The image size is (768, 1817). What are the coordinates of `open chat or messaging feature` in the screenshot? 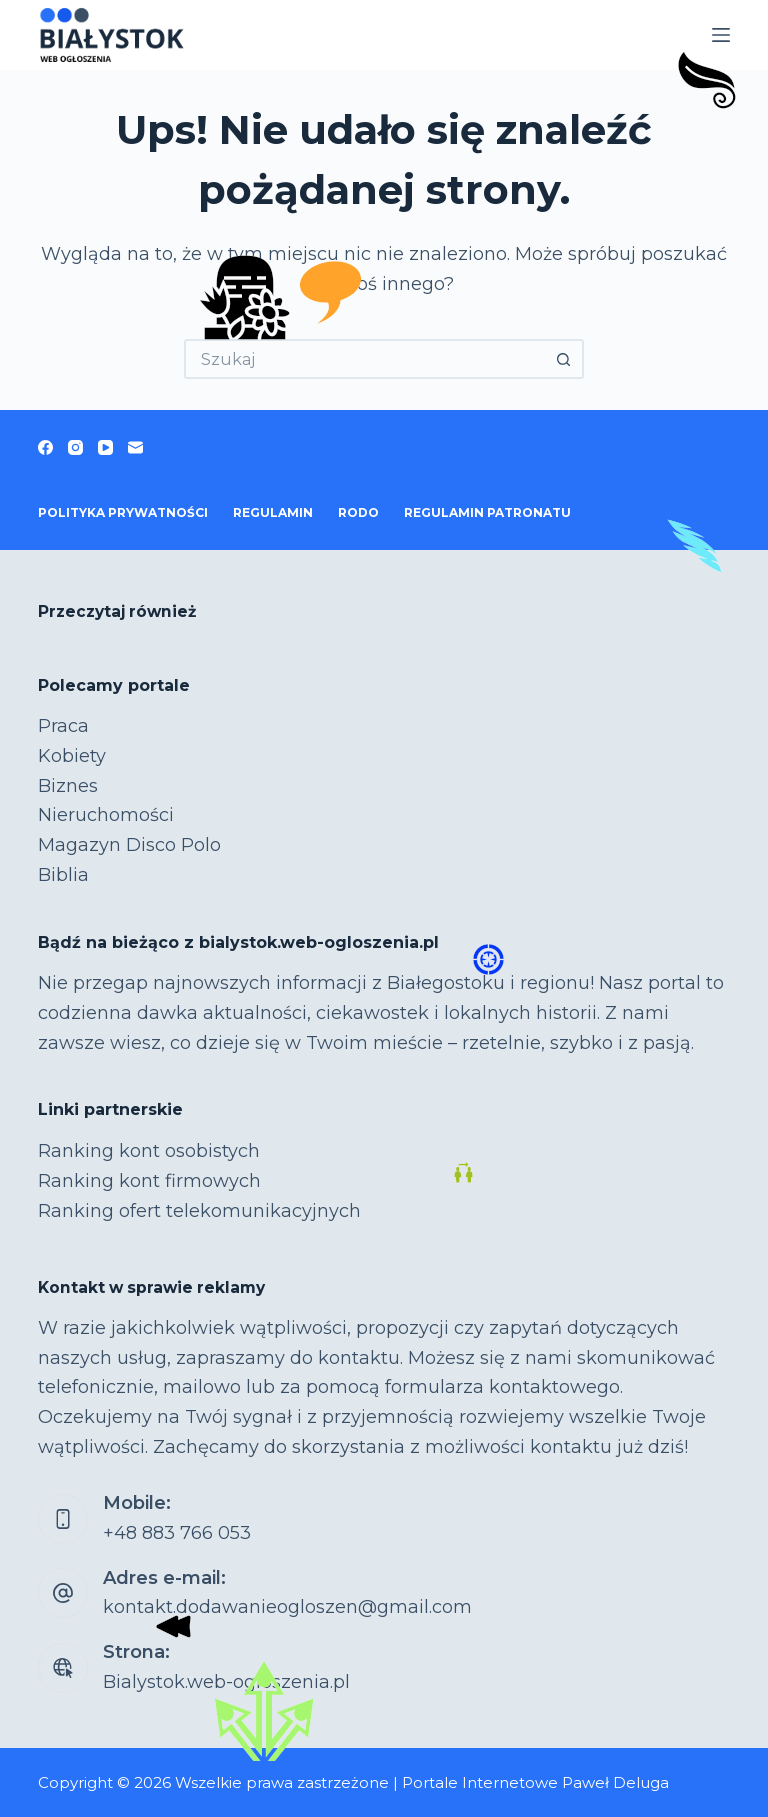 It's located at (330, 292).